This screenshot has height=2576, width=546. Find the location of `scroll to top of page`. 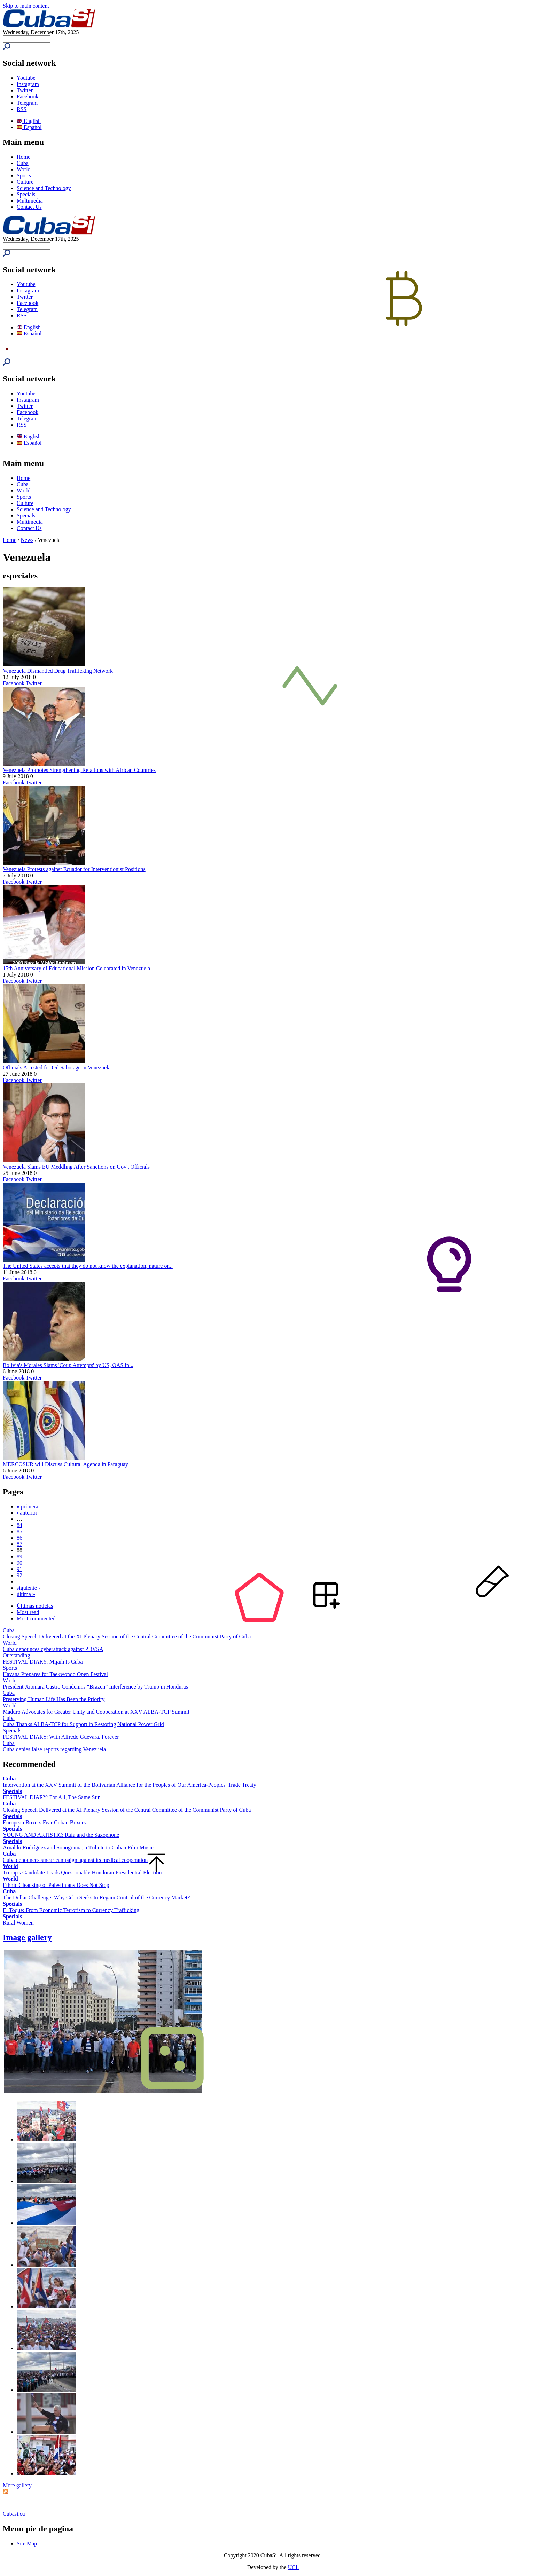

scroll to top of page is located at coordinates (156, 1862).